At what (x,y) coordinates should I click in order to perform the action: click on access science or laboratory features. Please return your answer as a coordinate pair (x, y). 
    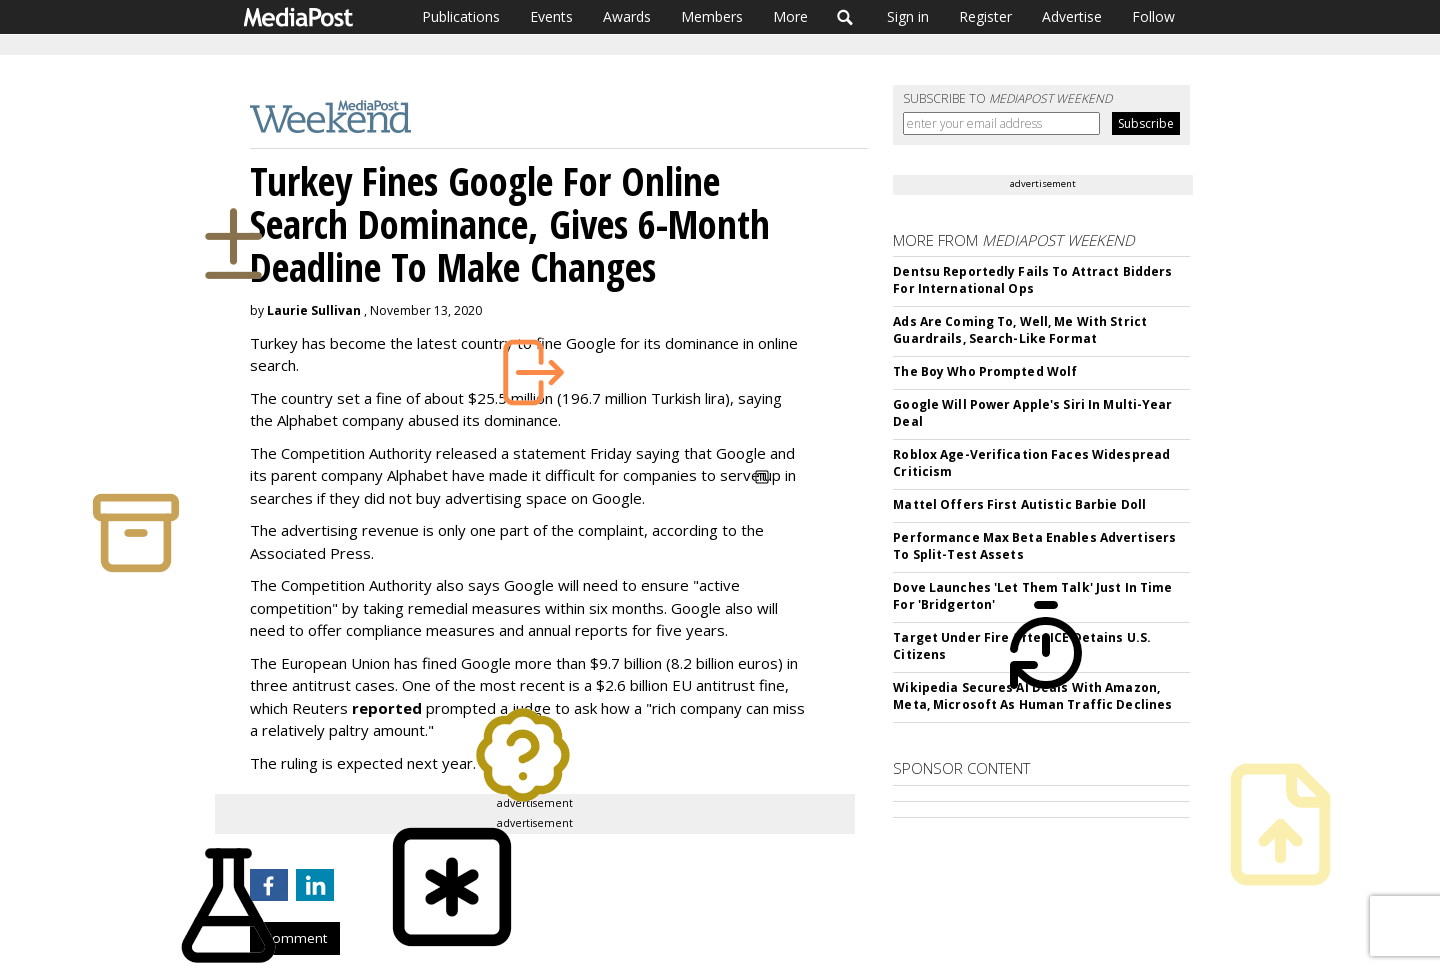
    Looking at the image, I should click on (228, 905).